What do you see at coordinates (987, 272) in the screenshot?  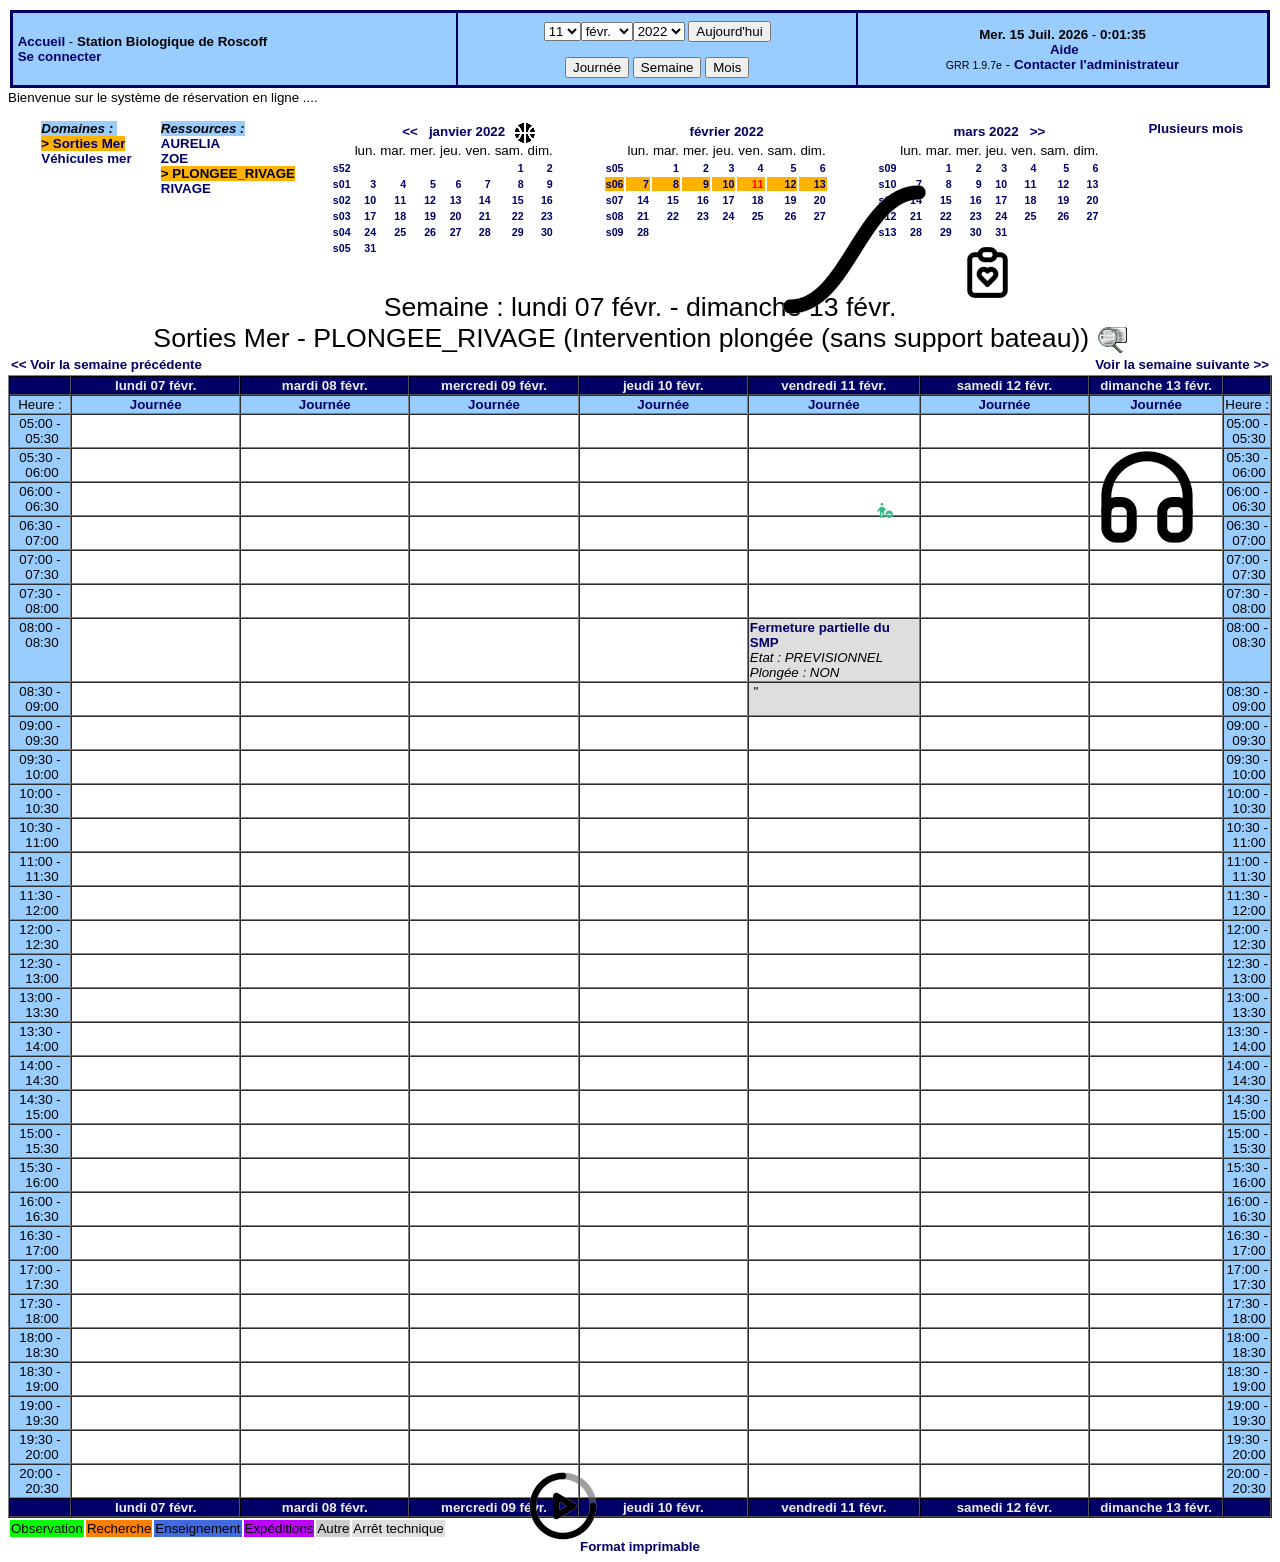 I see `view your saved favorites or wishlist` at bounding box center [987, 272].